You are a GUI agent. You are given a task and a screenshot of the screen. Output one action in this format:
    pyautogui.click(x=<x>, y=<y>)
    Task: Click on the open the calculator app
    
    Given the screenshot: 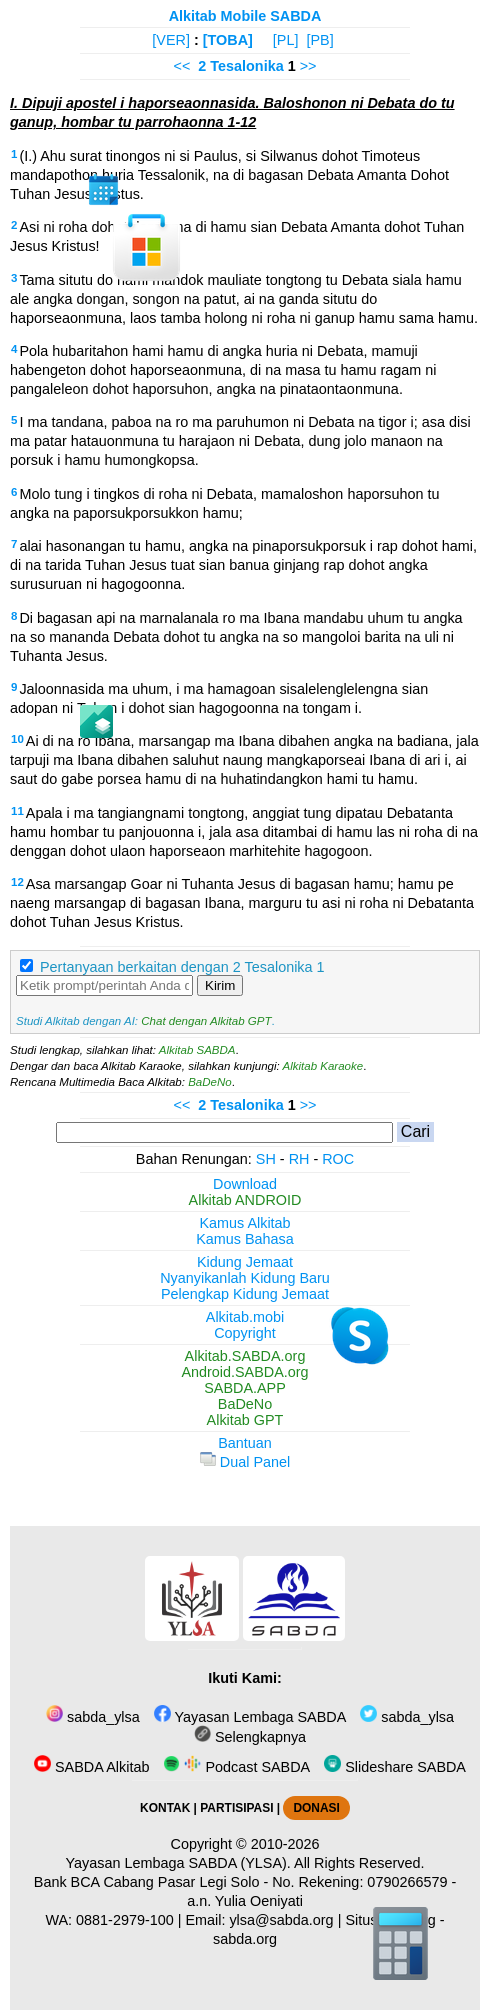 What is the action you would take?
    pyautogui.click(x=400, y=1943)
    